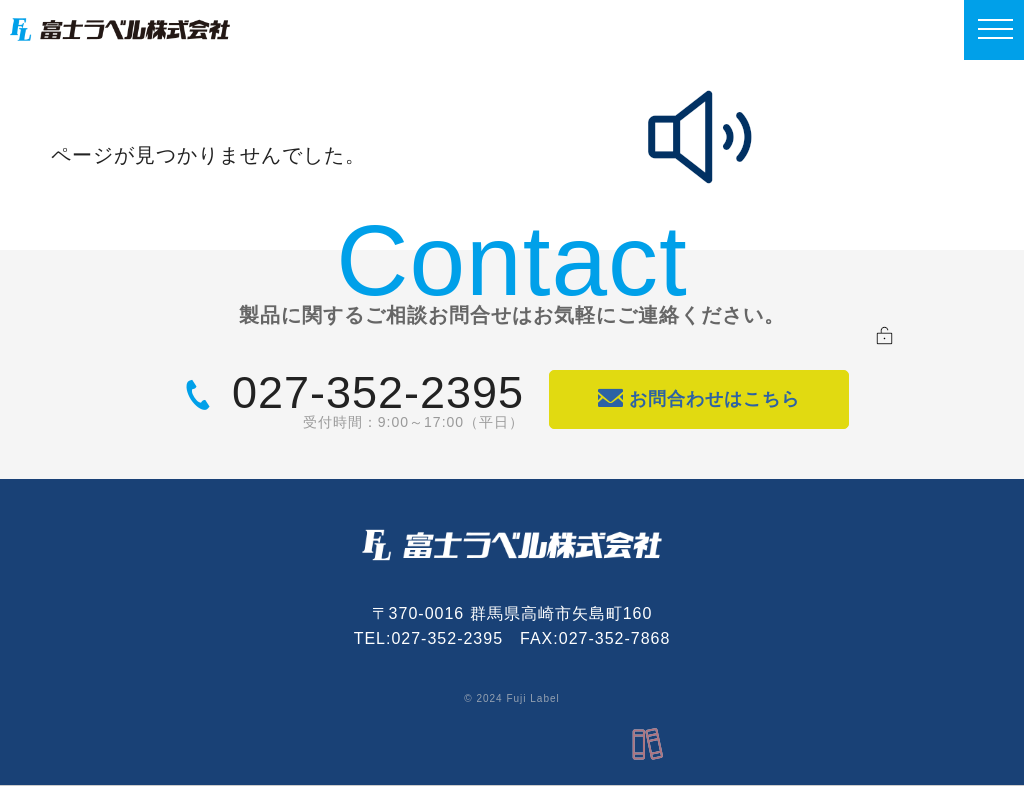  What do you see at coordinates (884, 336) in the screenshot?
I see `unlocked or unsecured state` at bounding box center [884, 336].